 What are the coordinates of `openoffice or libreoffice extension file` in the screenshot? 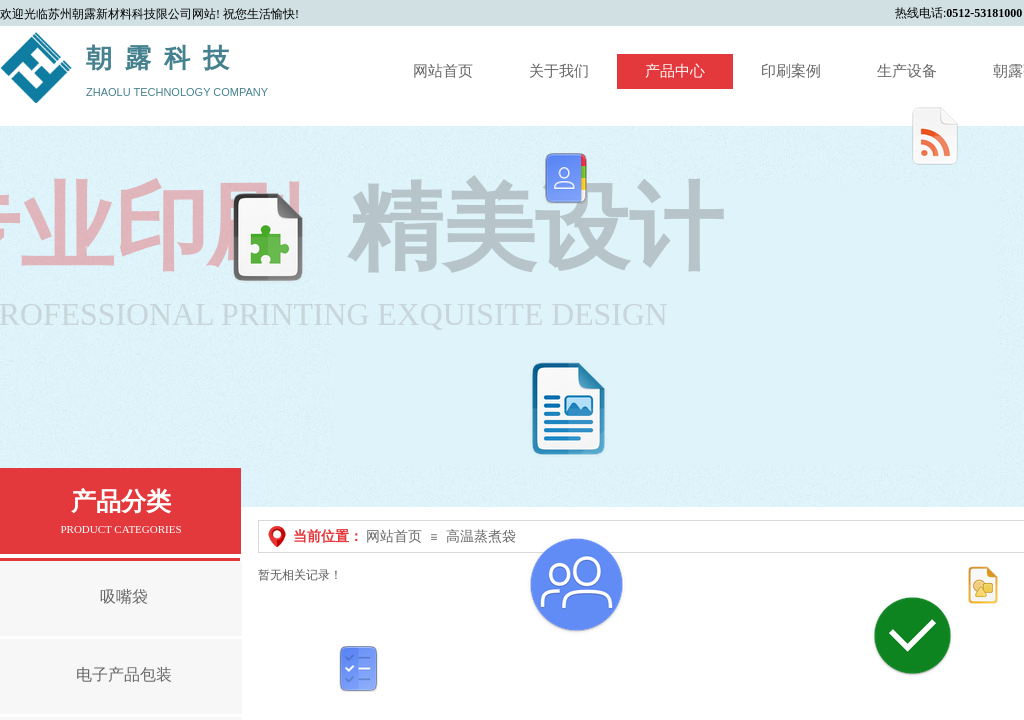 It's located at (268, 237).